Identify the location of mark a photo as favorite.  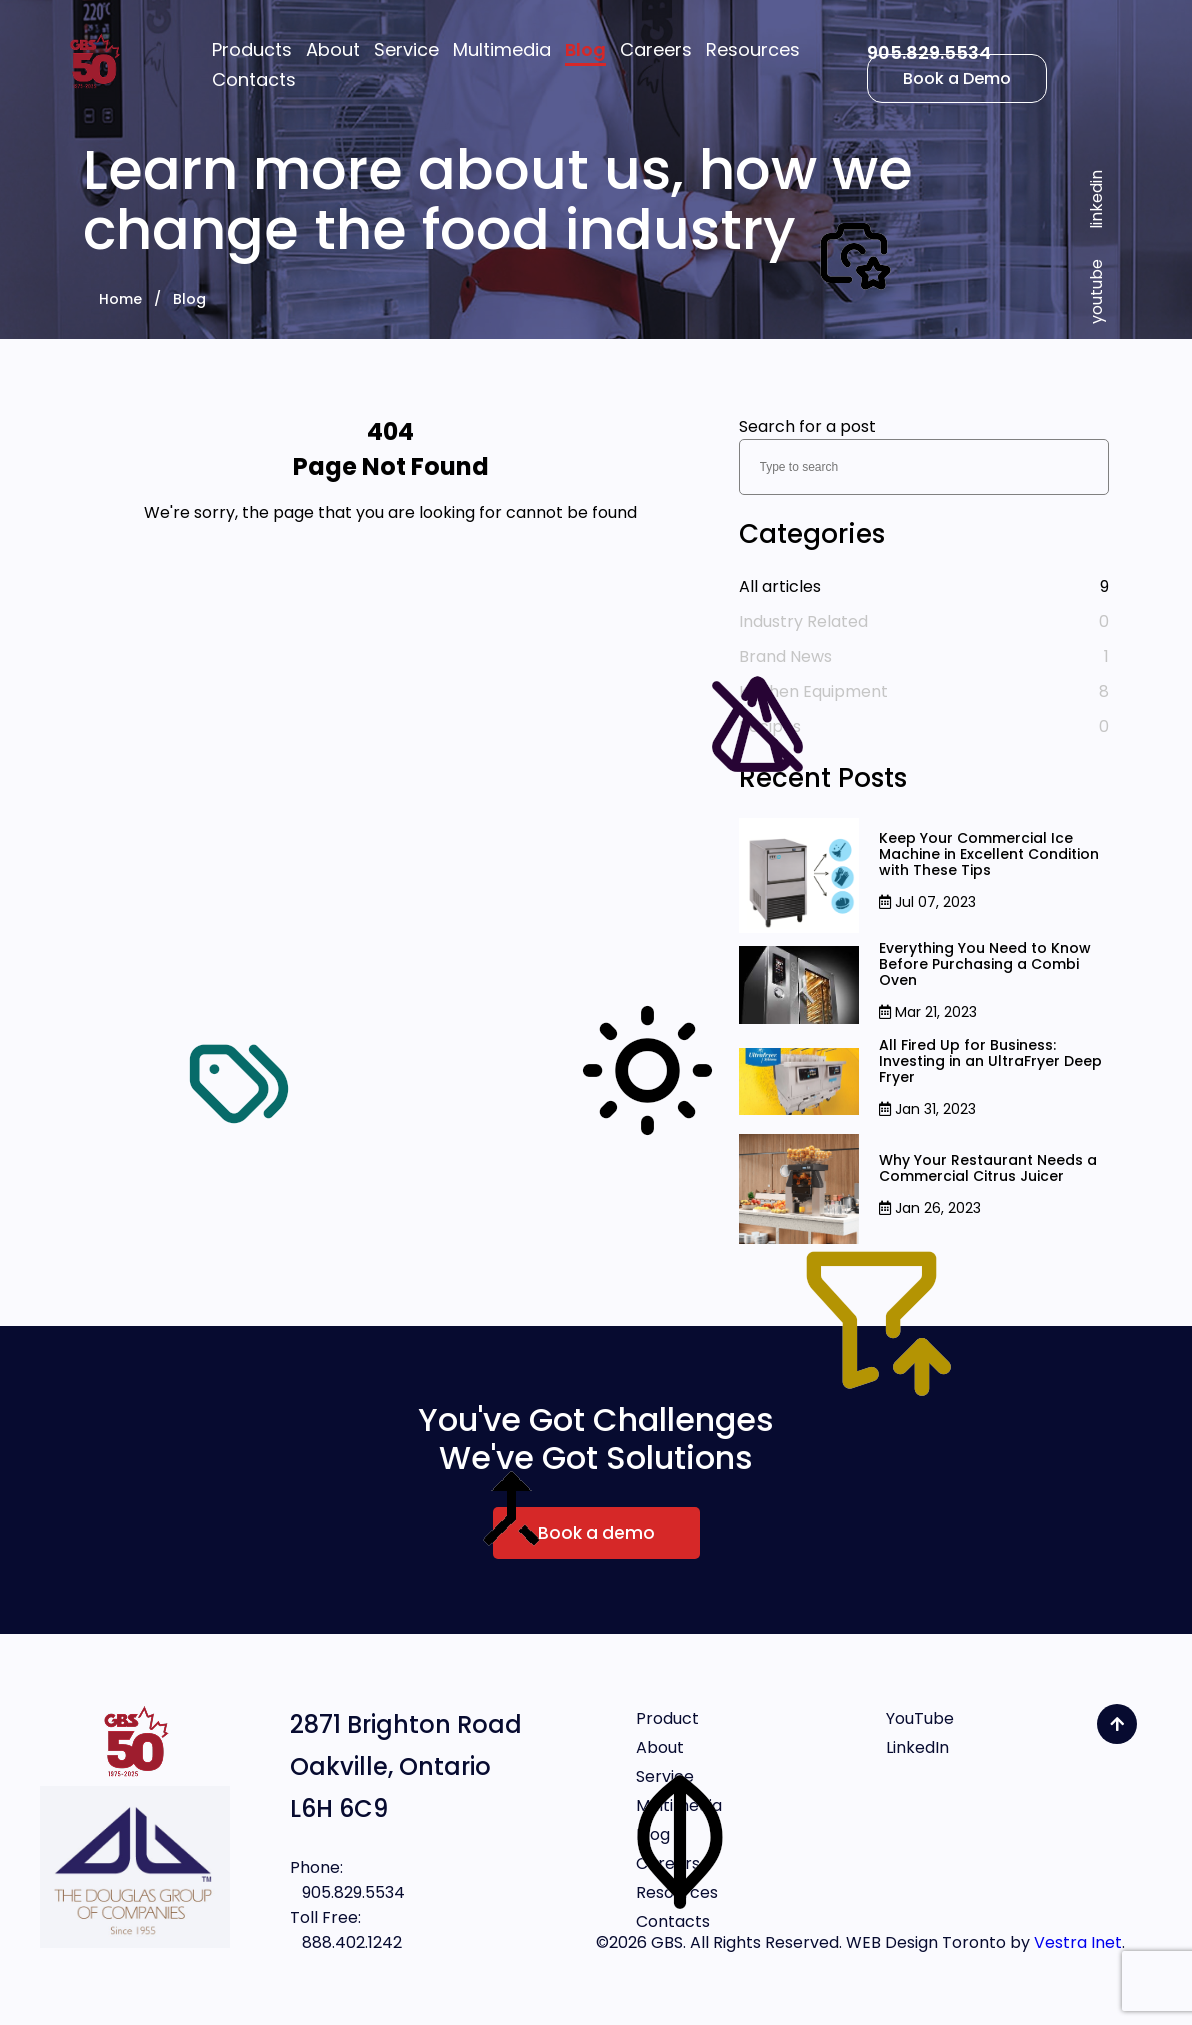
(854, 253).